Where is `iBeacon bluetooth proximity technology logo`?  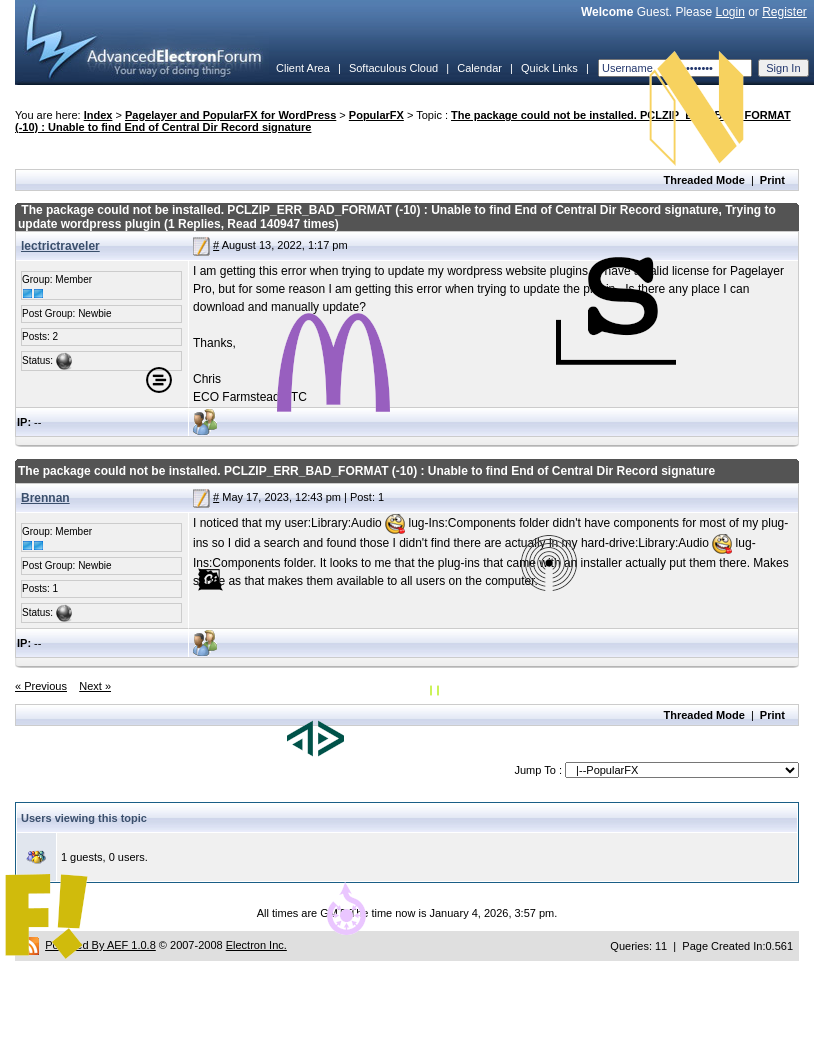
iBeacon bluetooth proximity technology logo is located at coordinates (549, 563).